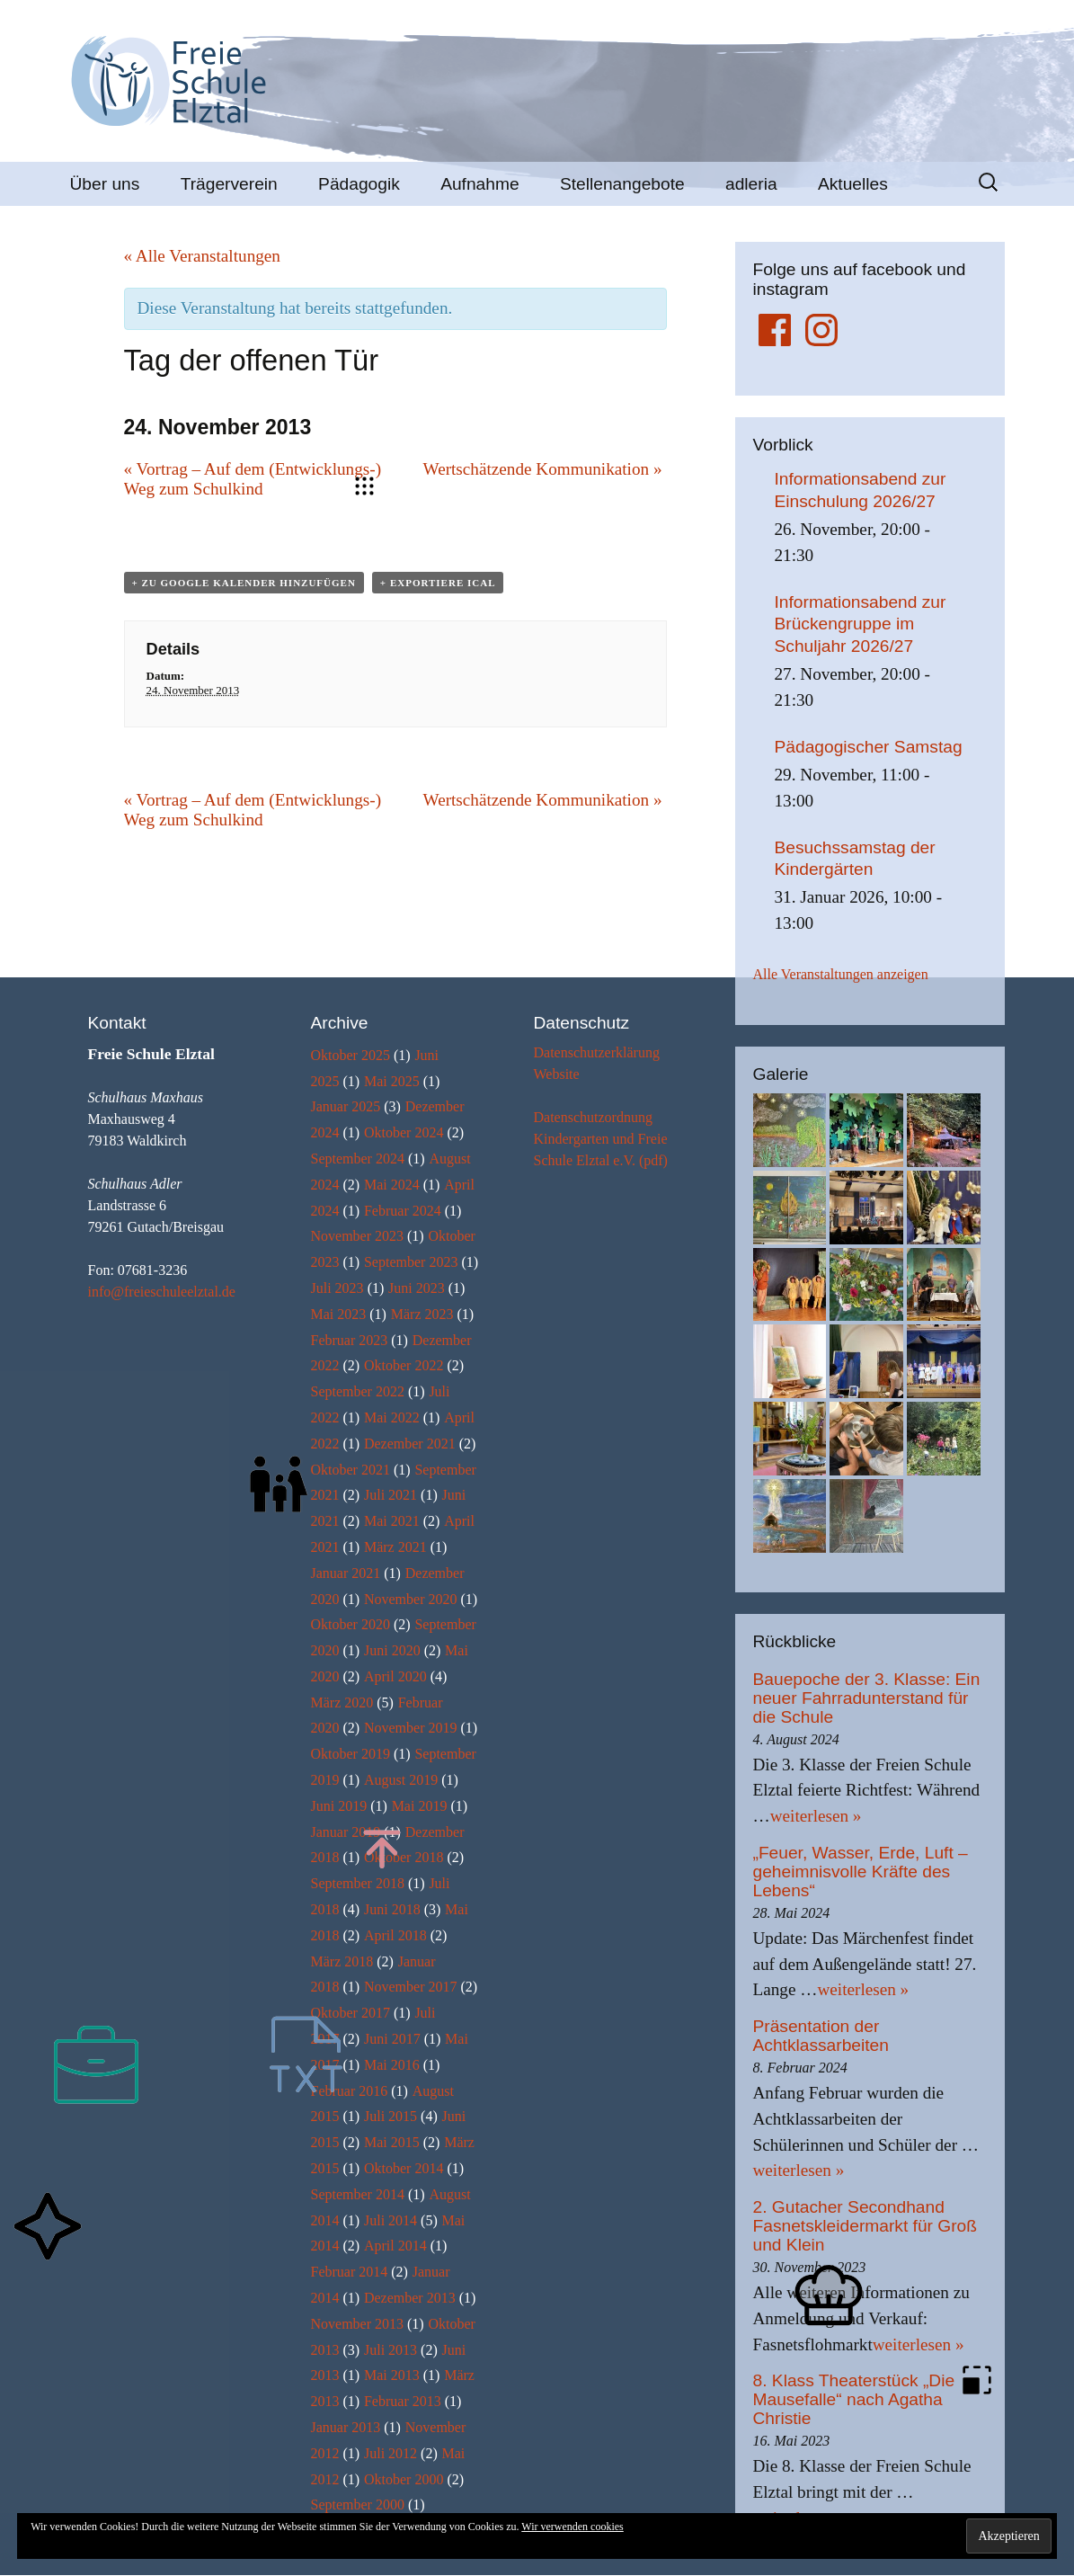 Image resolution: width=1074 pixels, height=2576 pixels. Describe the element at coordinates (977, 2380) in the screenshot. I see `resize an element or window` at that location.